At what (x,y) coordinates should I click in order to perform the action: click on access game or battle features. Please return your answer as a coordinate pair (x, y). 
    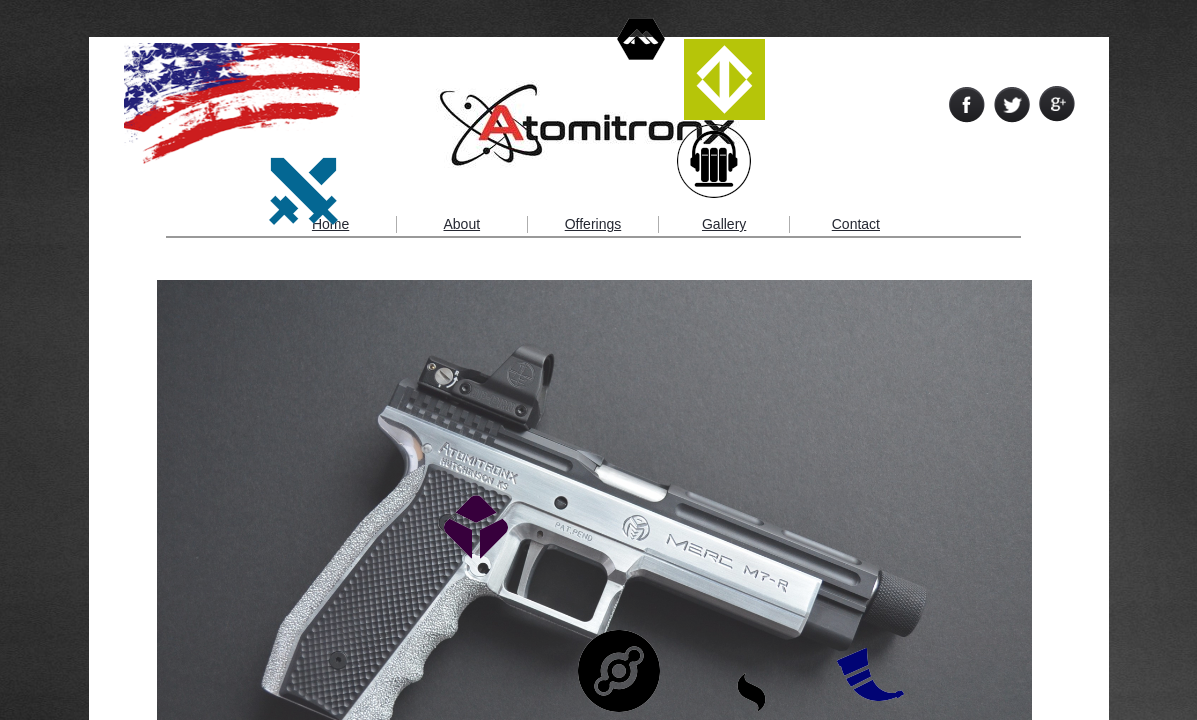
    Looking at the image, I should click on (303, 190).